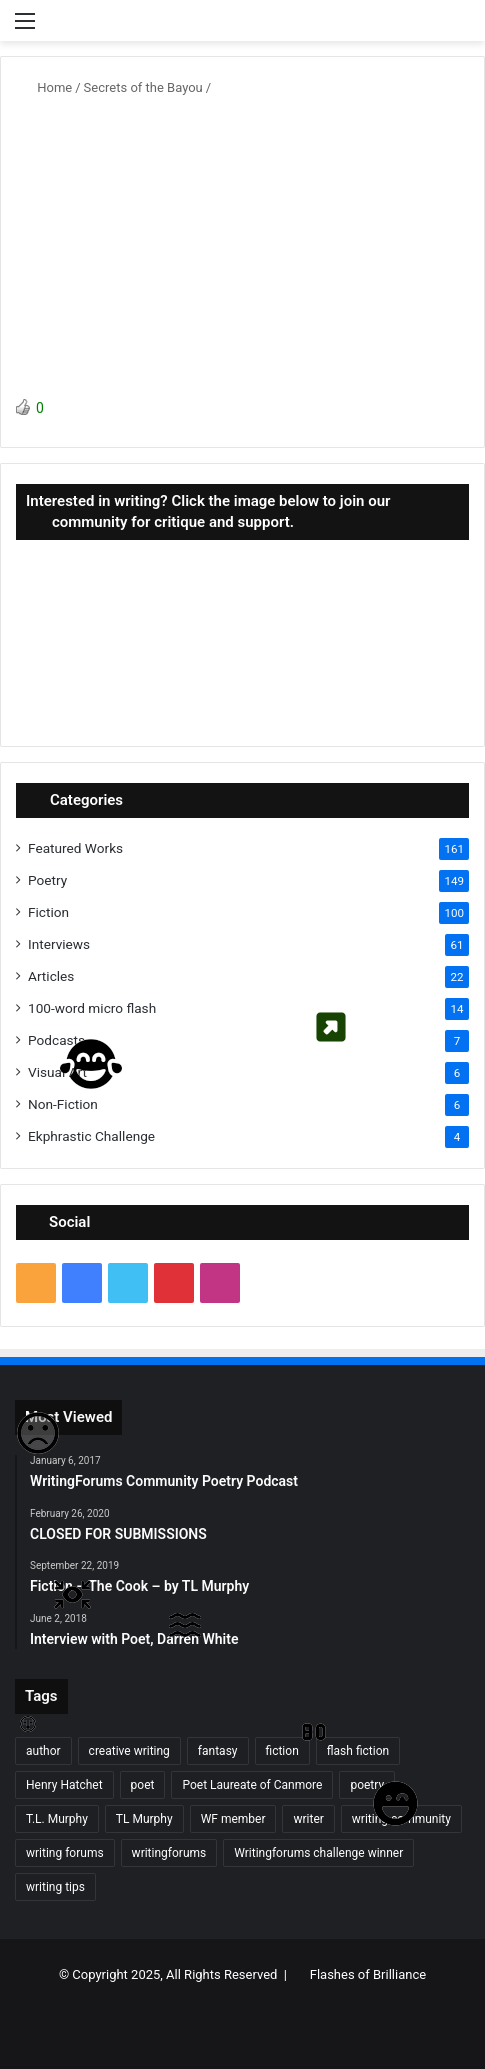 This screenshot has height=2069, width=485. I want to click on indicates a confused or overwhelmed state, so click(28, 1724).